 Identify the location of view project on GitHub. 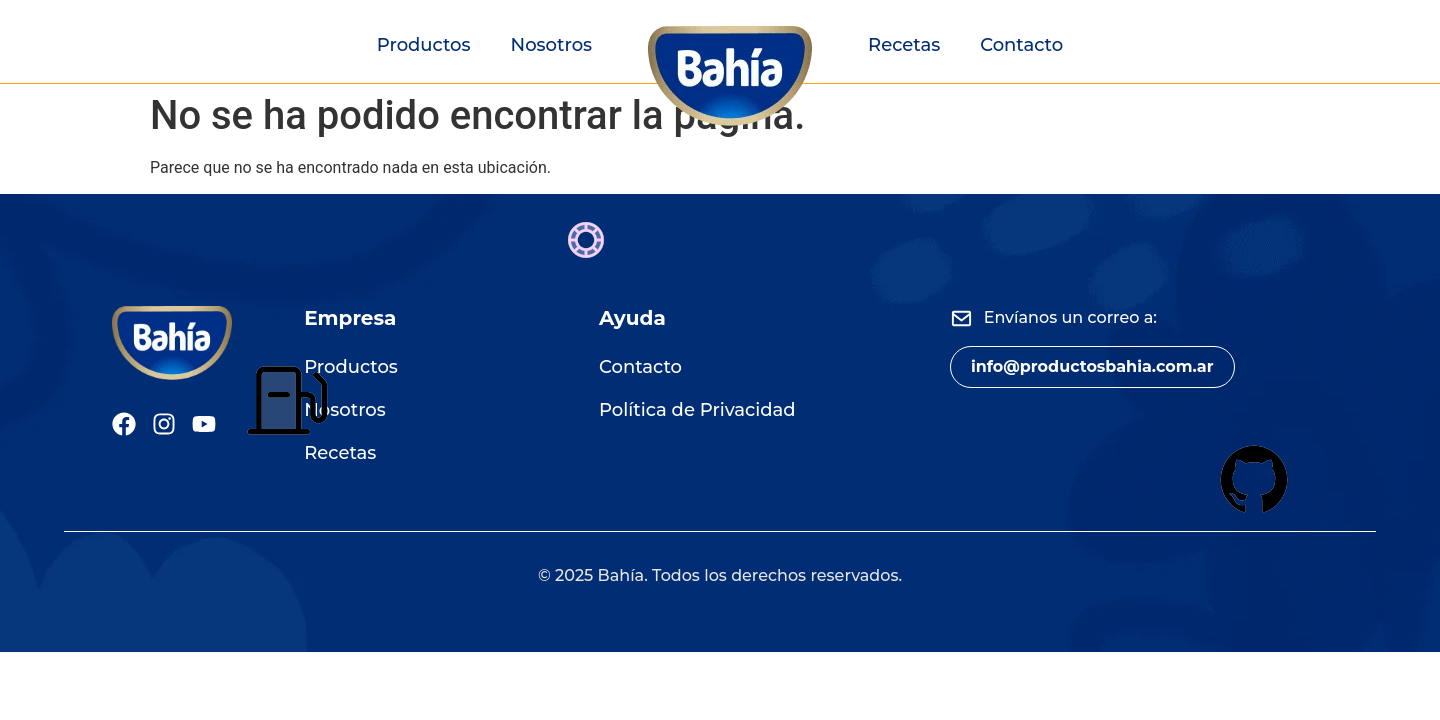
(1254, 479).